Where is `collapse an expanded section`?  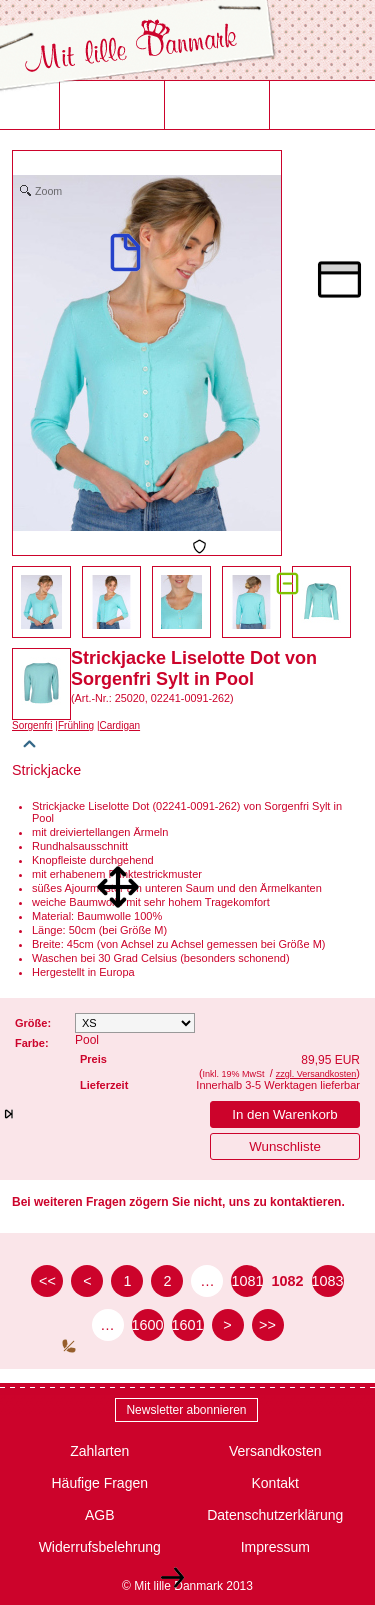
collapse an expanded section is located at coordinates (29, 744).